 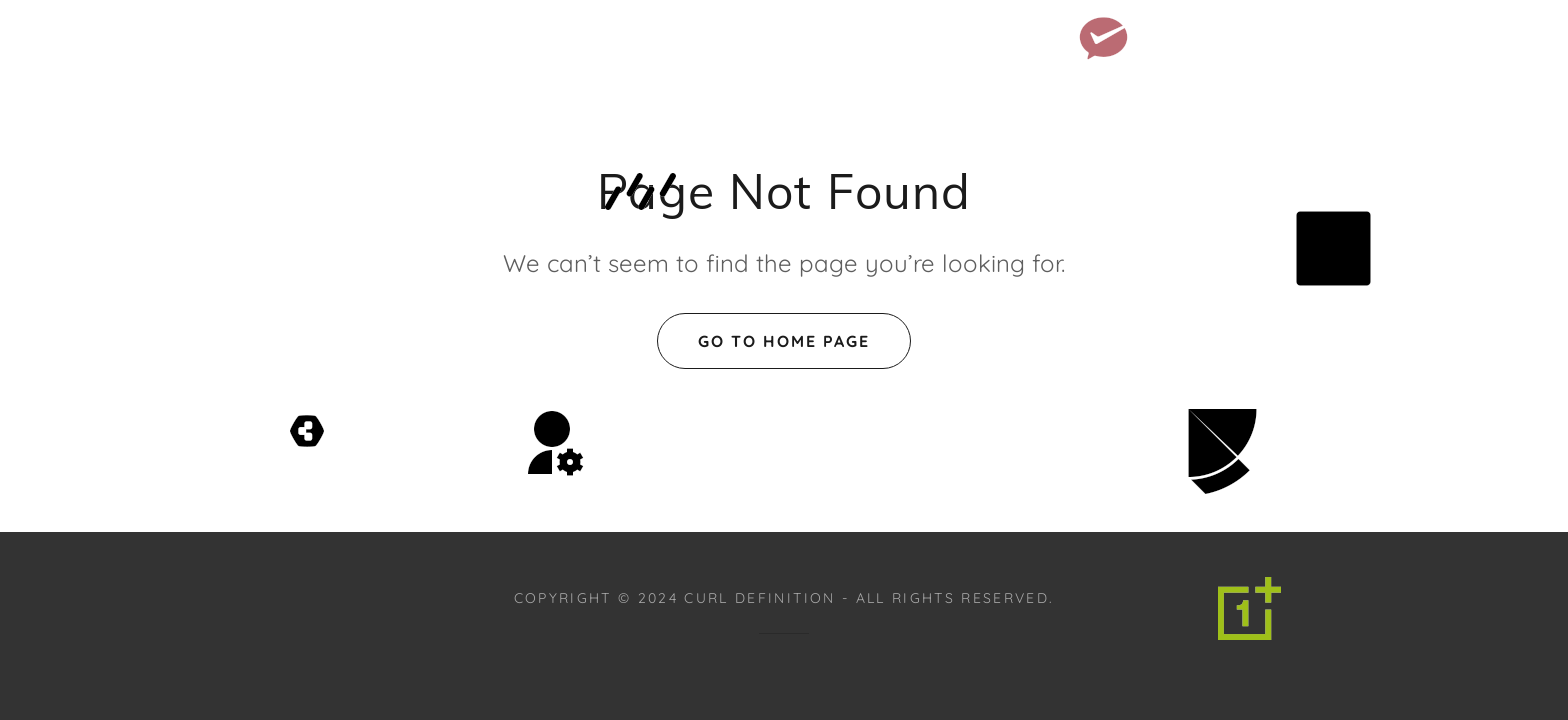 I want to click on cloudron platform logo, so click(x=307, y=431).